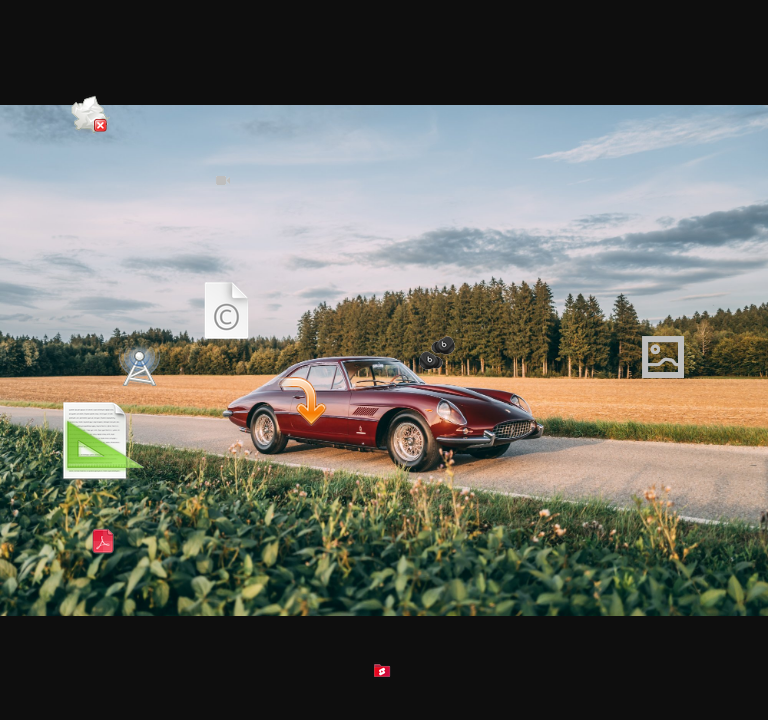 The height and width of the screenshot is (720, 768). What do you see at coordinates (101, 440) in the screenshot?
I see `configure page layout settings` at bounding box center [101, 440].